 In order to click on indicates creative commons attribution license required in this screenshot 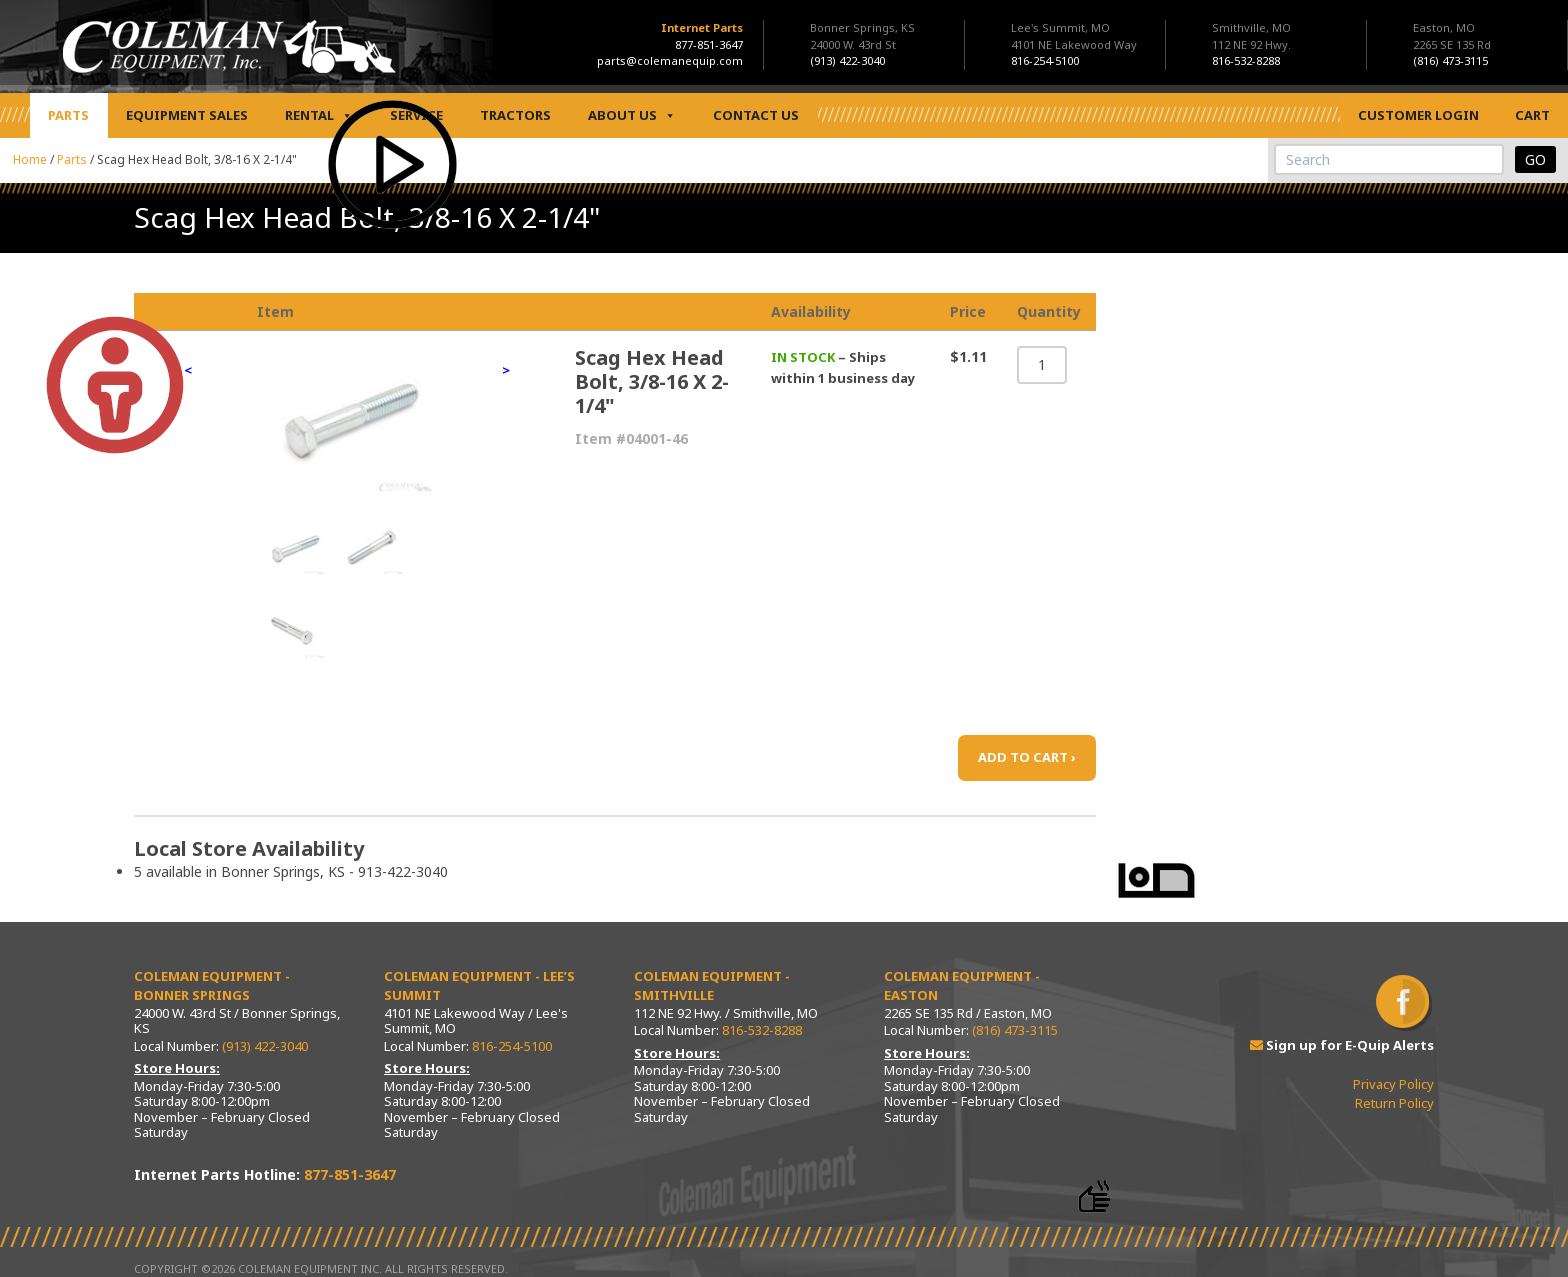, I will do `click(115, 385)`.